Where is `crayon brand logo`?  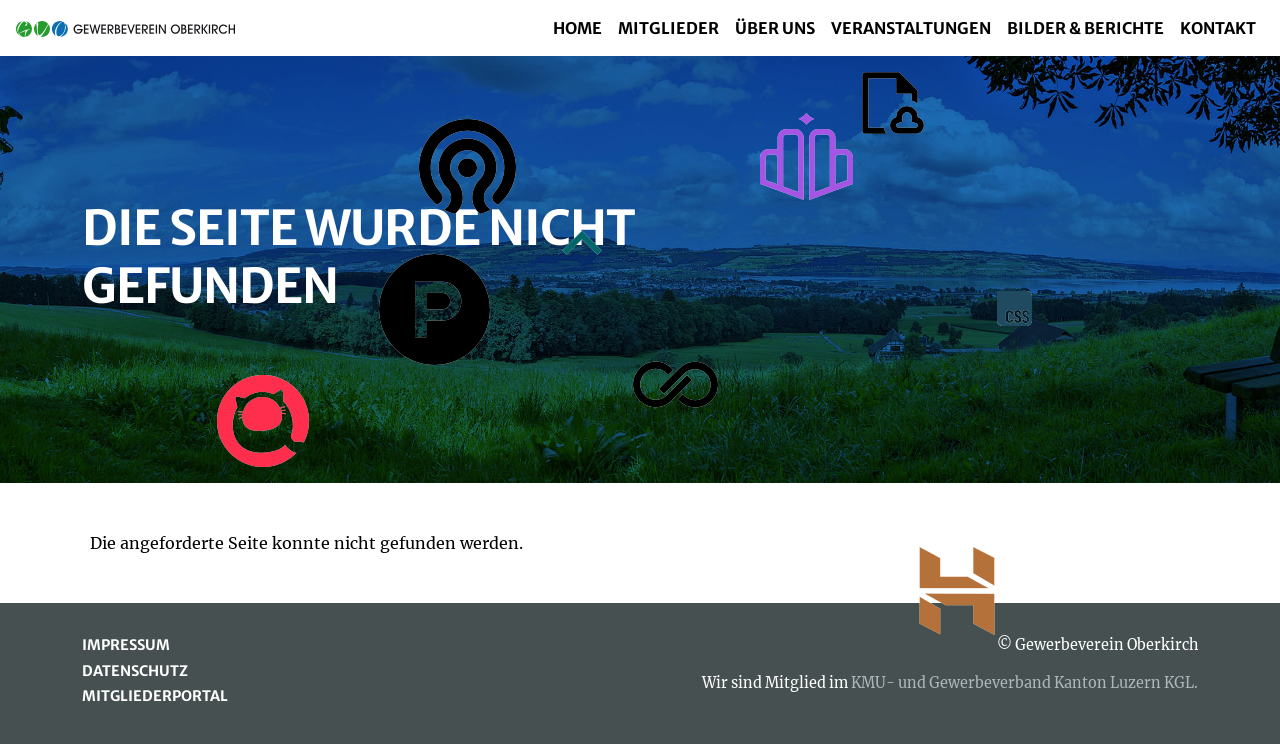
crayon brand logo is located at coordinates (675, 384).